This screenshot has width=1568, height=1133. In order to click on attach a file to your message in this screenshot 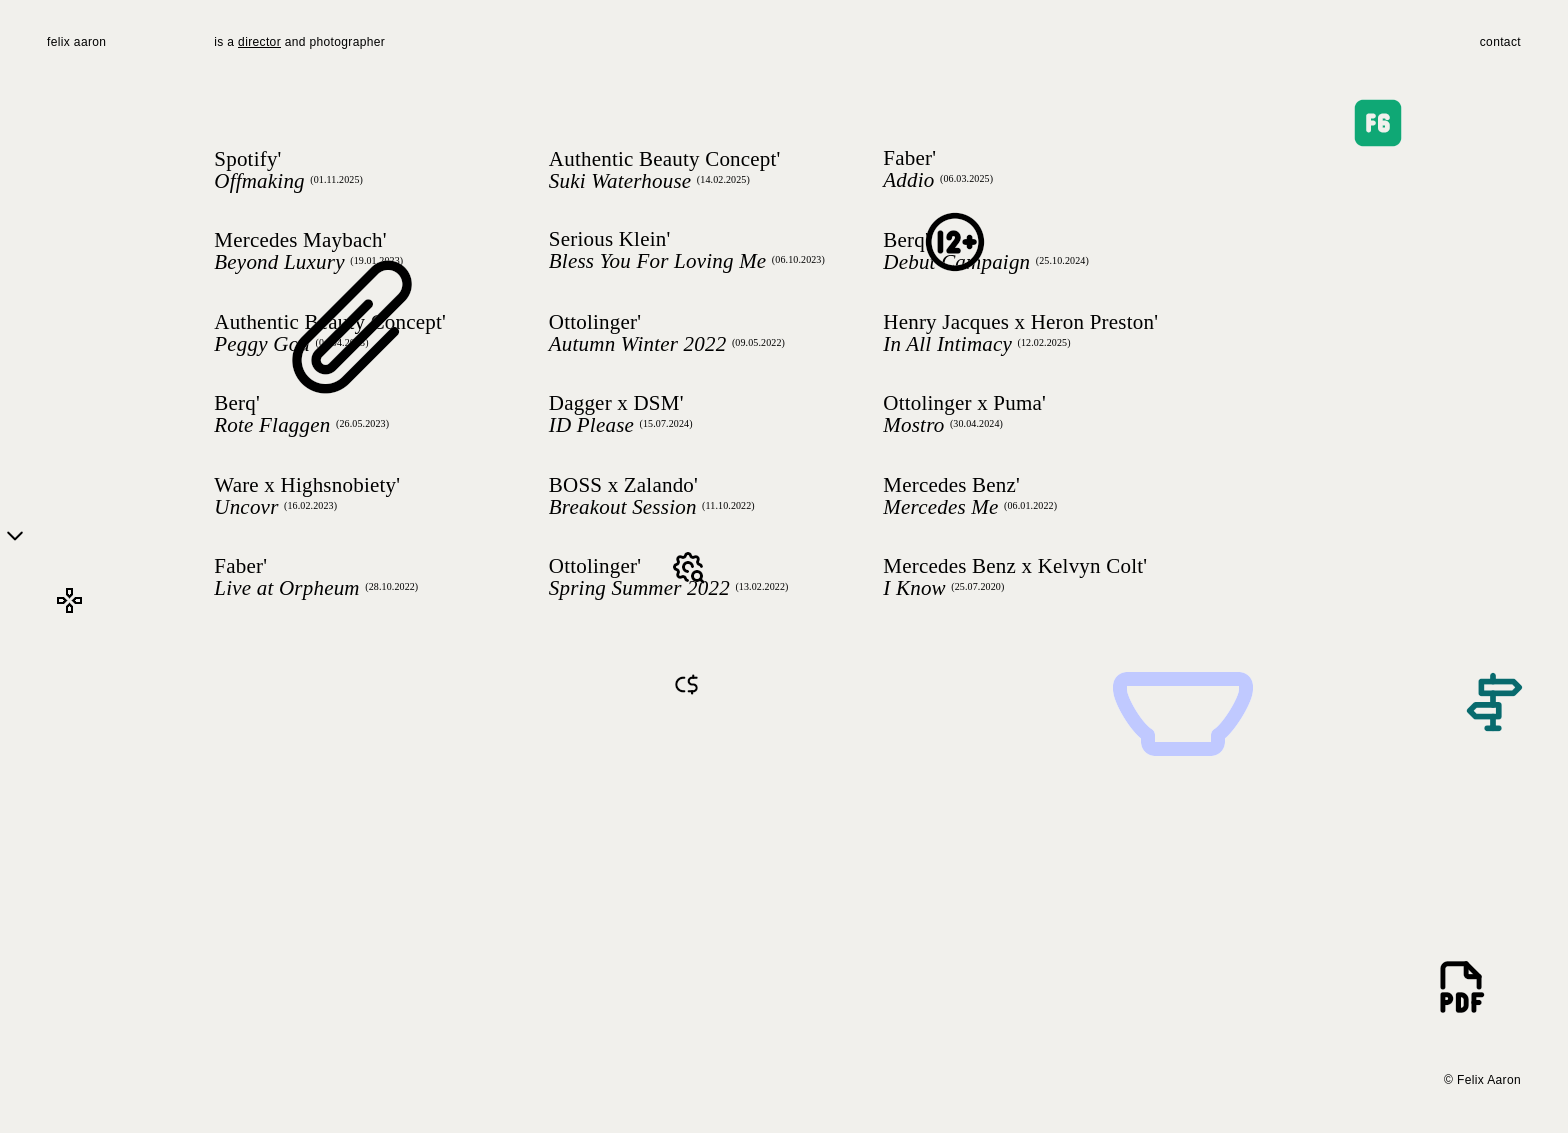, I will do `click(354, 327)`.